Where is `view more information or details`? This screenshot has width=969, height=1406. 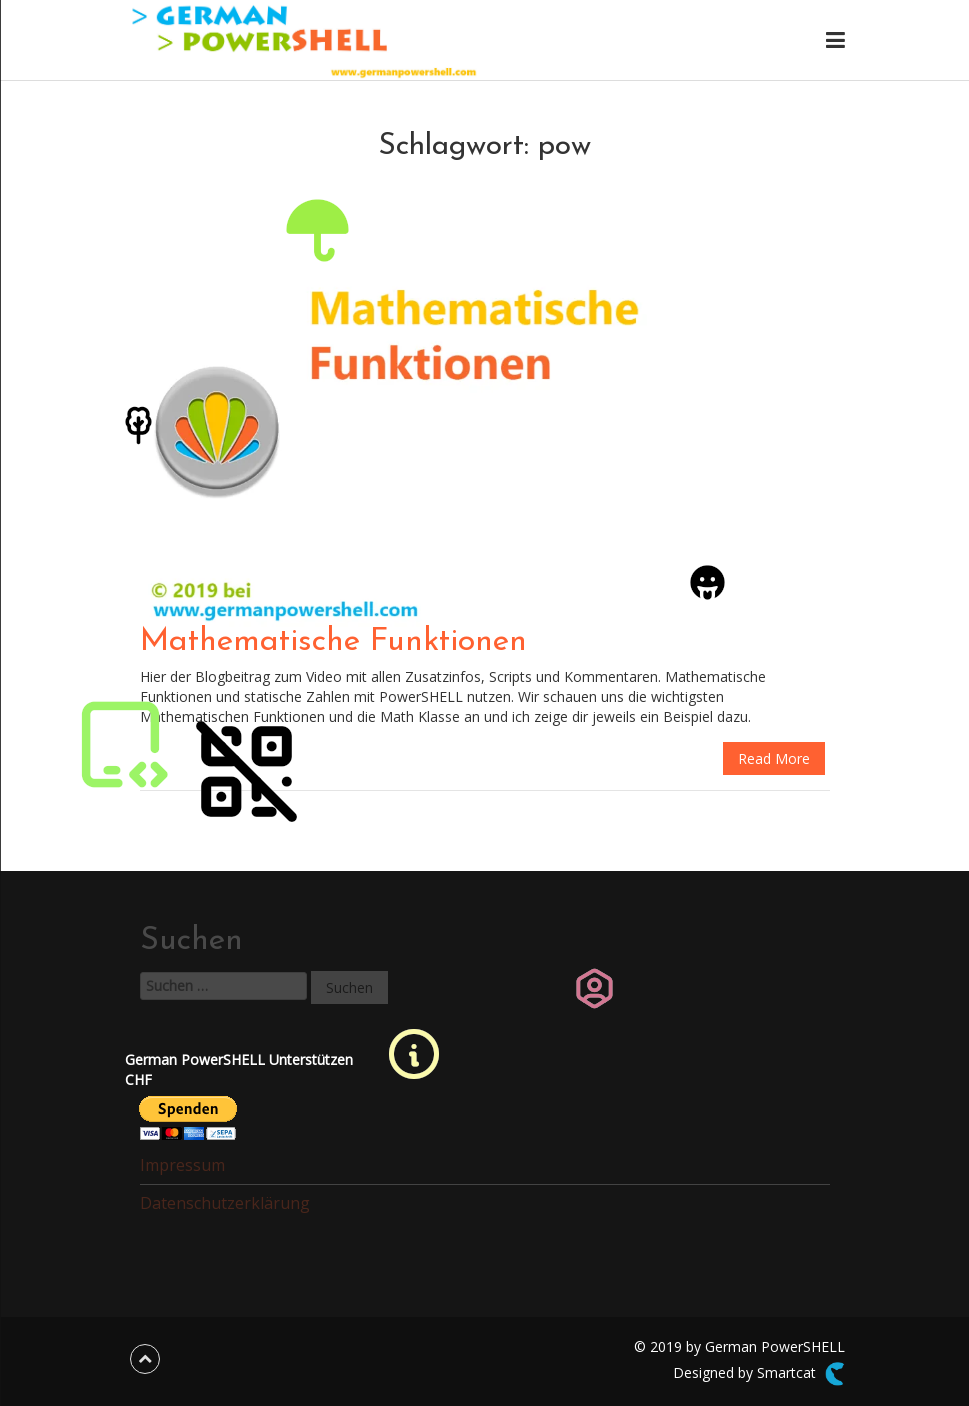
view more information or details is located at coordinates (414, 1054).